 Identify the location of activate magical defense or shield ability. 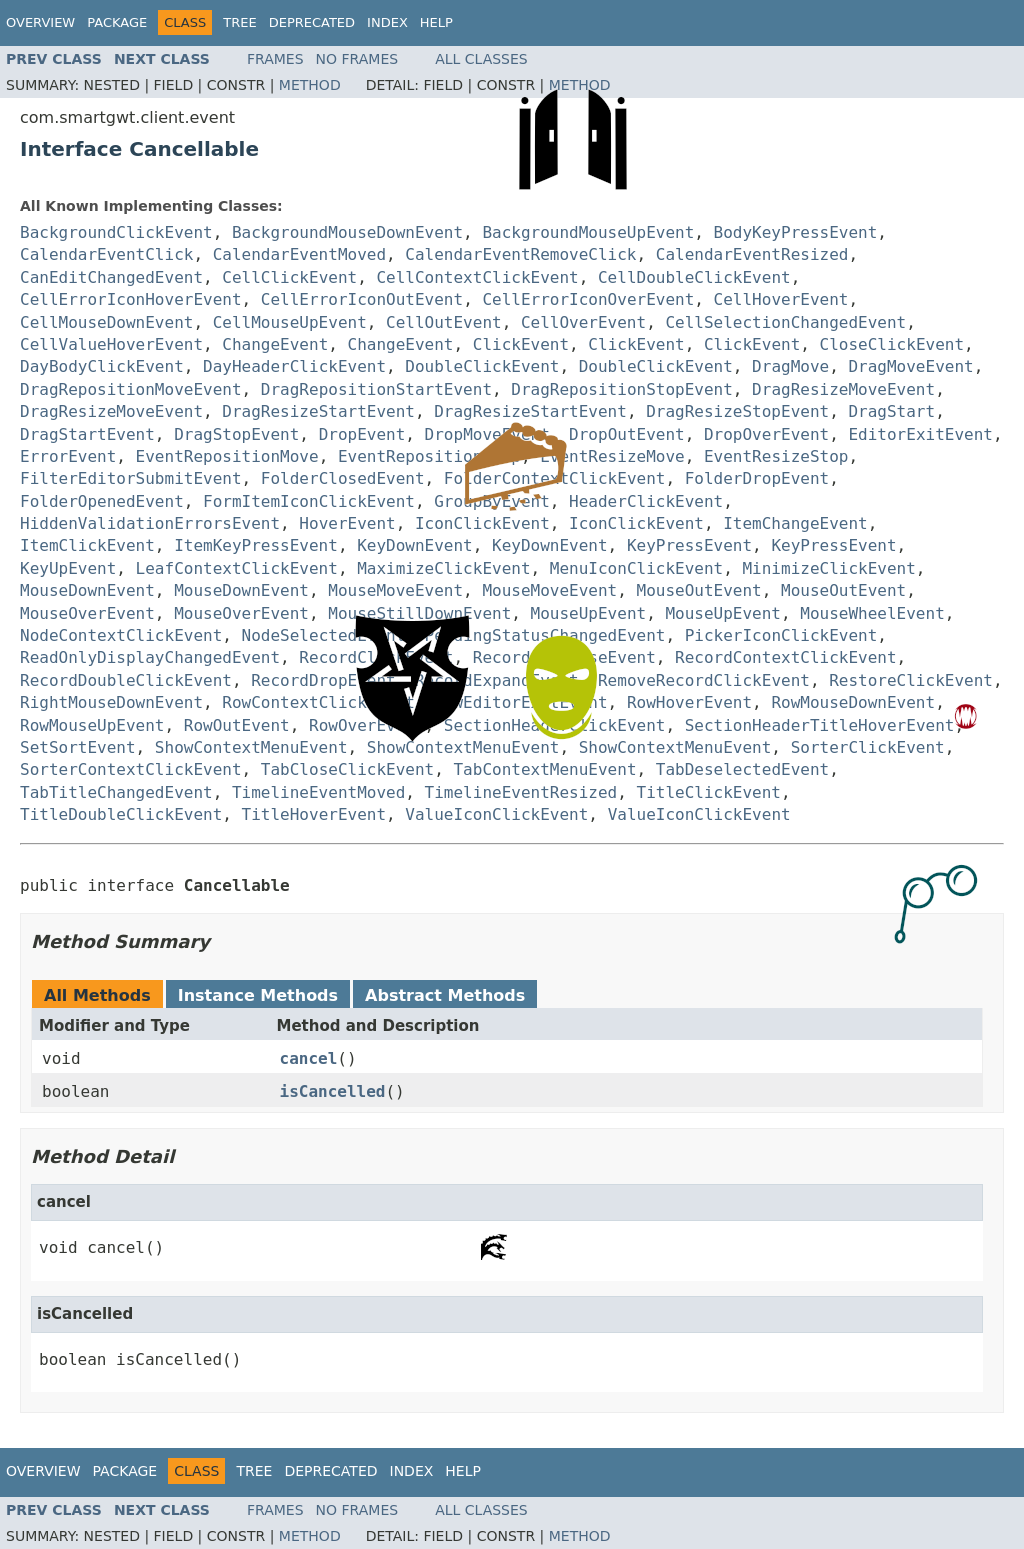
(411, 680).